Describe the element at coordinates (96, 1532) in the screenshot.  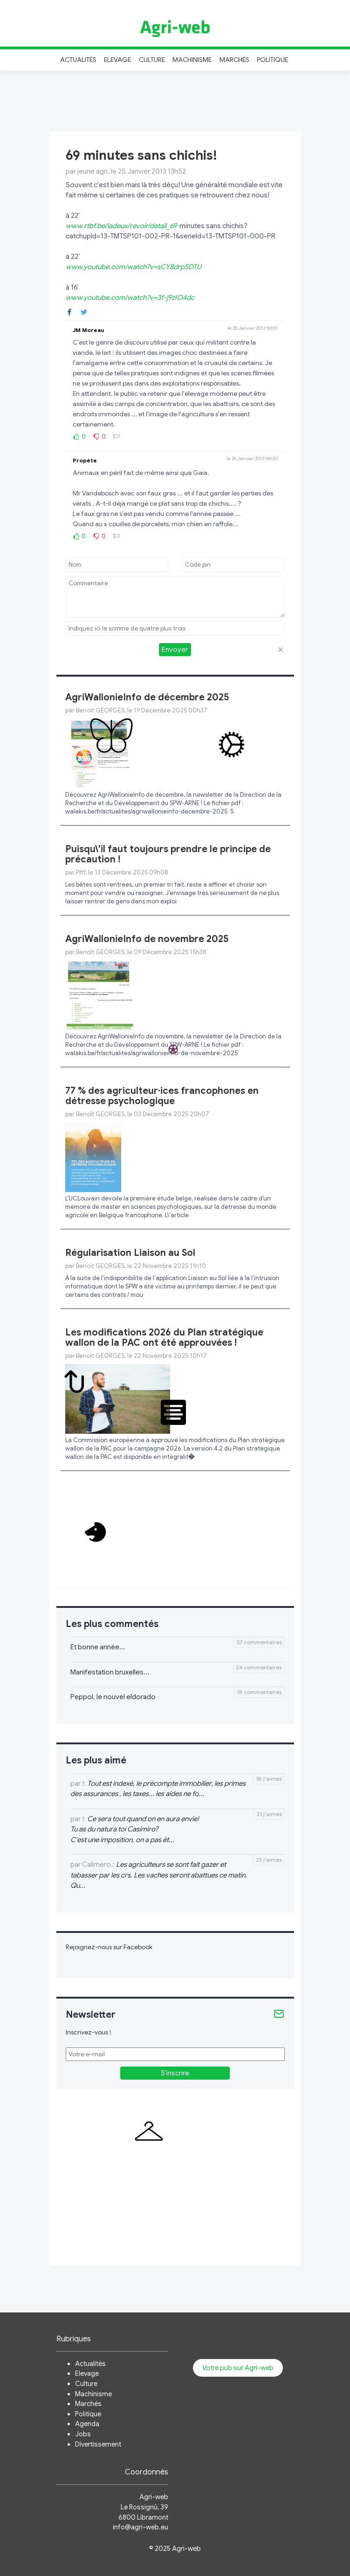
I see `access equestrian or horse-related features` at that location.